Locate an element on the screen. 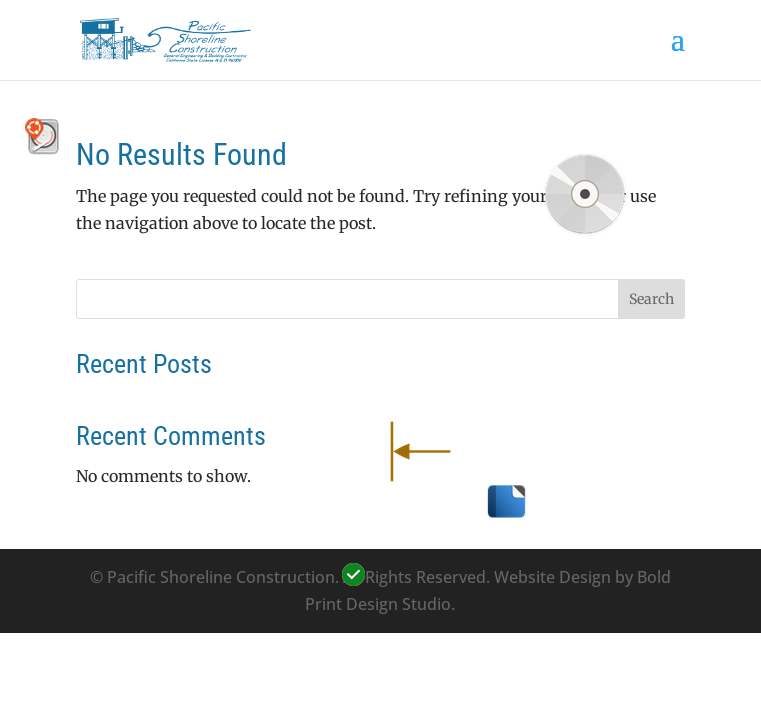 This screenshot has width=761, height=720. access DVD drive or optical disc contents is located at coordinates (585, 194).